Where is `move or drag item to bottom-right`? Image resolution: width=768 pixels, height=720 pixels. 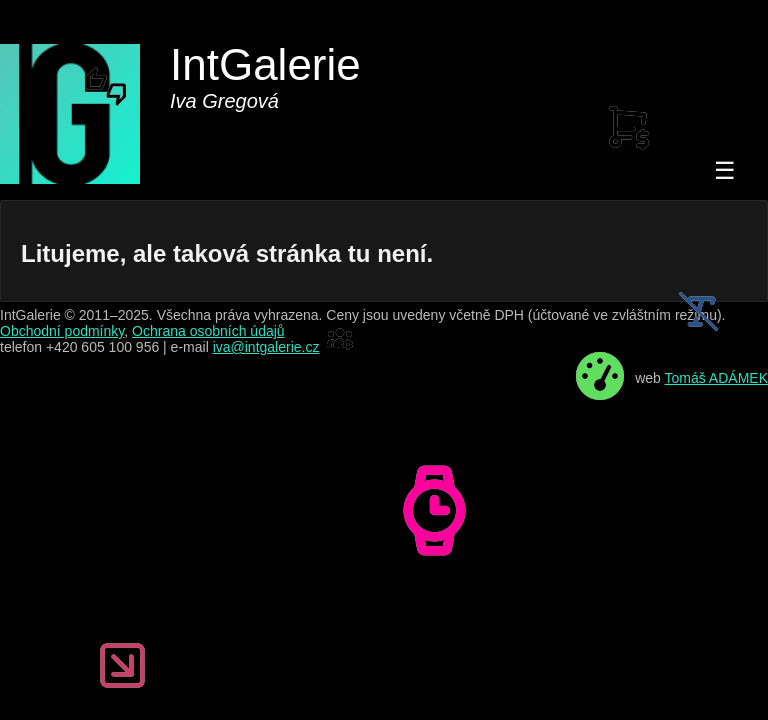
move or drag item to bottom-right is located at coordinates (122, 665).